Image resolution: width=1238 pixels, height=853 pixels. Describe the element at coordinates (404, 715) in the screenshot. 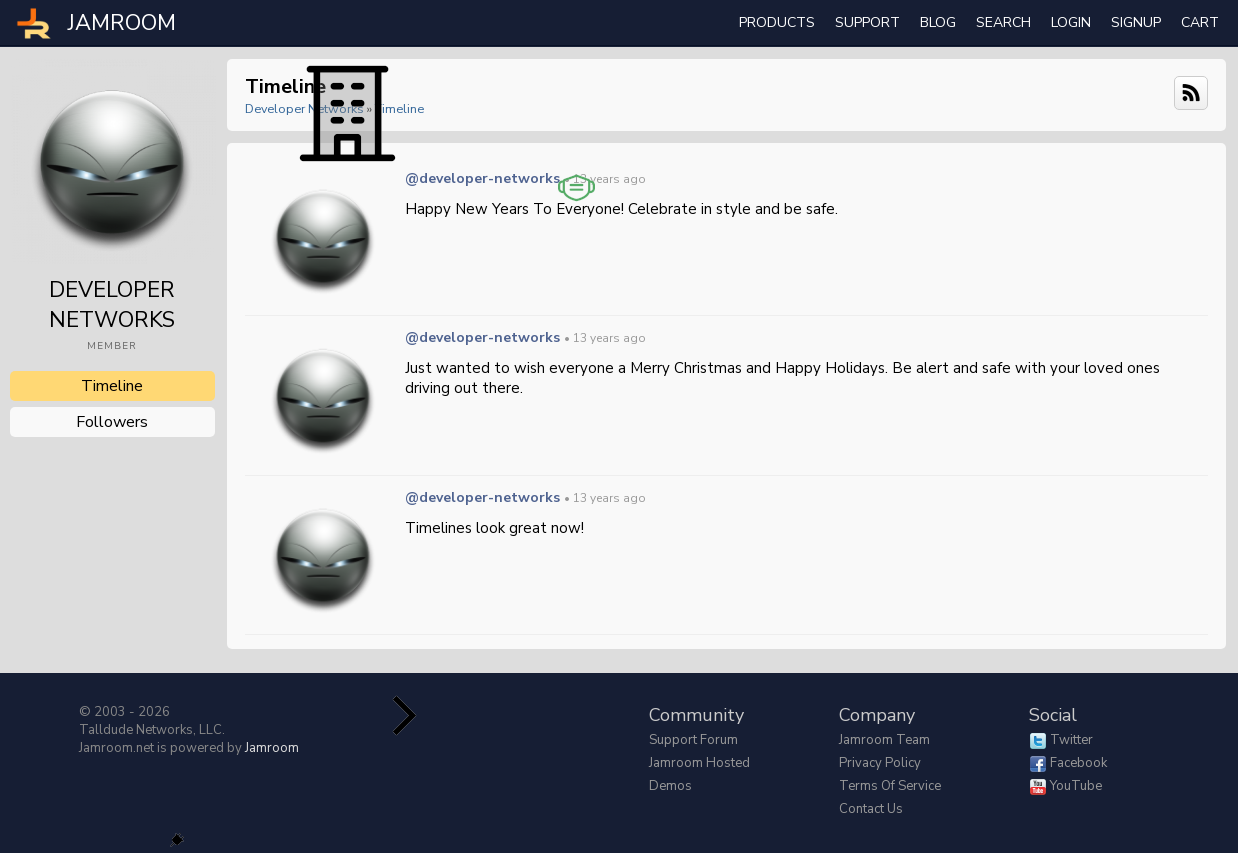

I see `navigate to the next item or screen` at that location.